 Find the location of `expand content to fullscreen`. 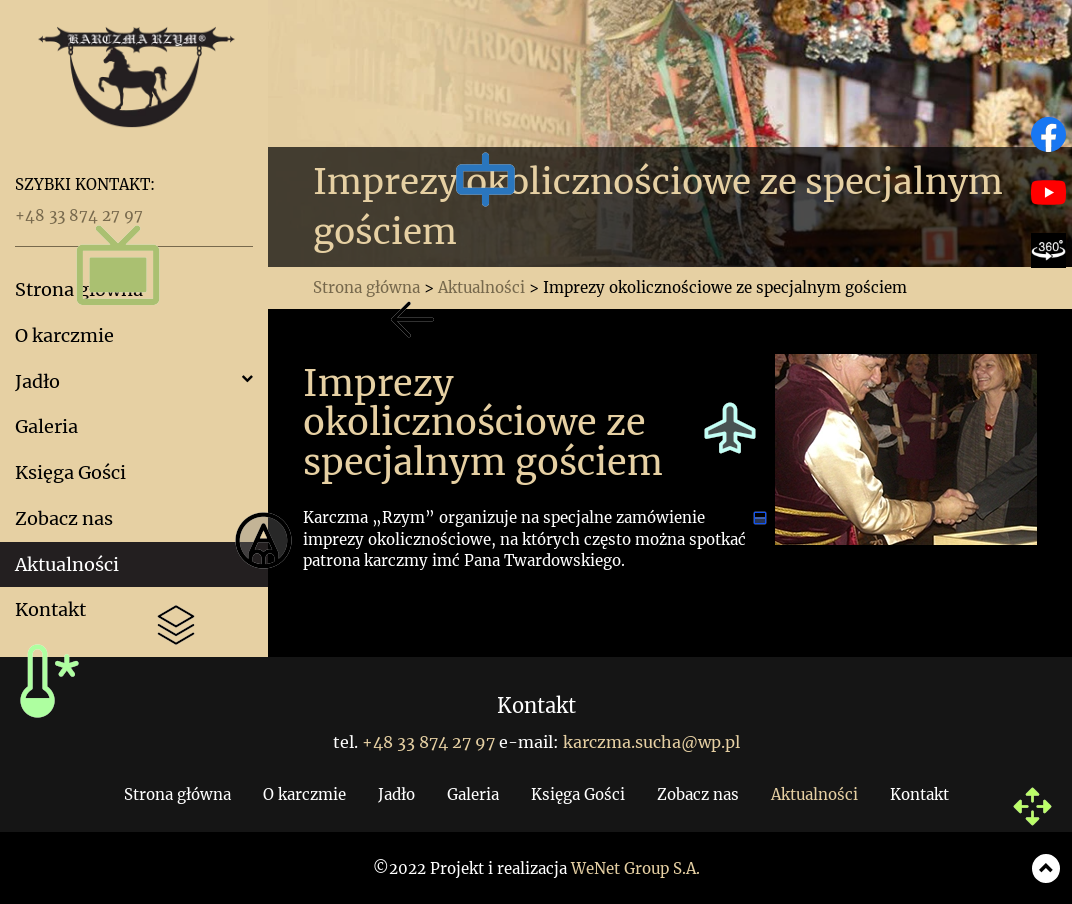

expand content to fullscreen is located at coordinates (1032, 806).